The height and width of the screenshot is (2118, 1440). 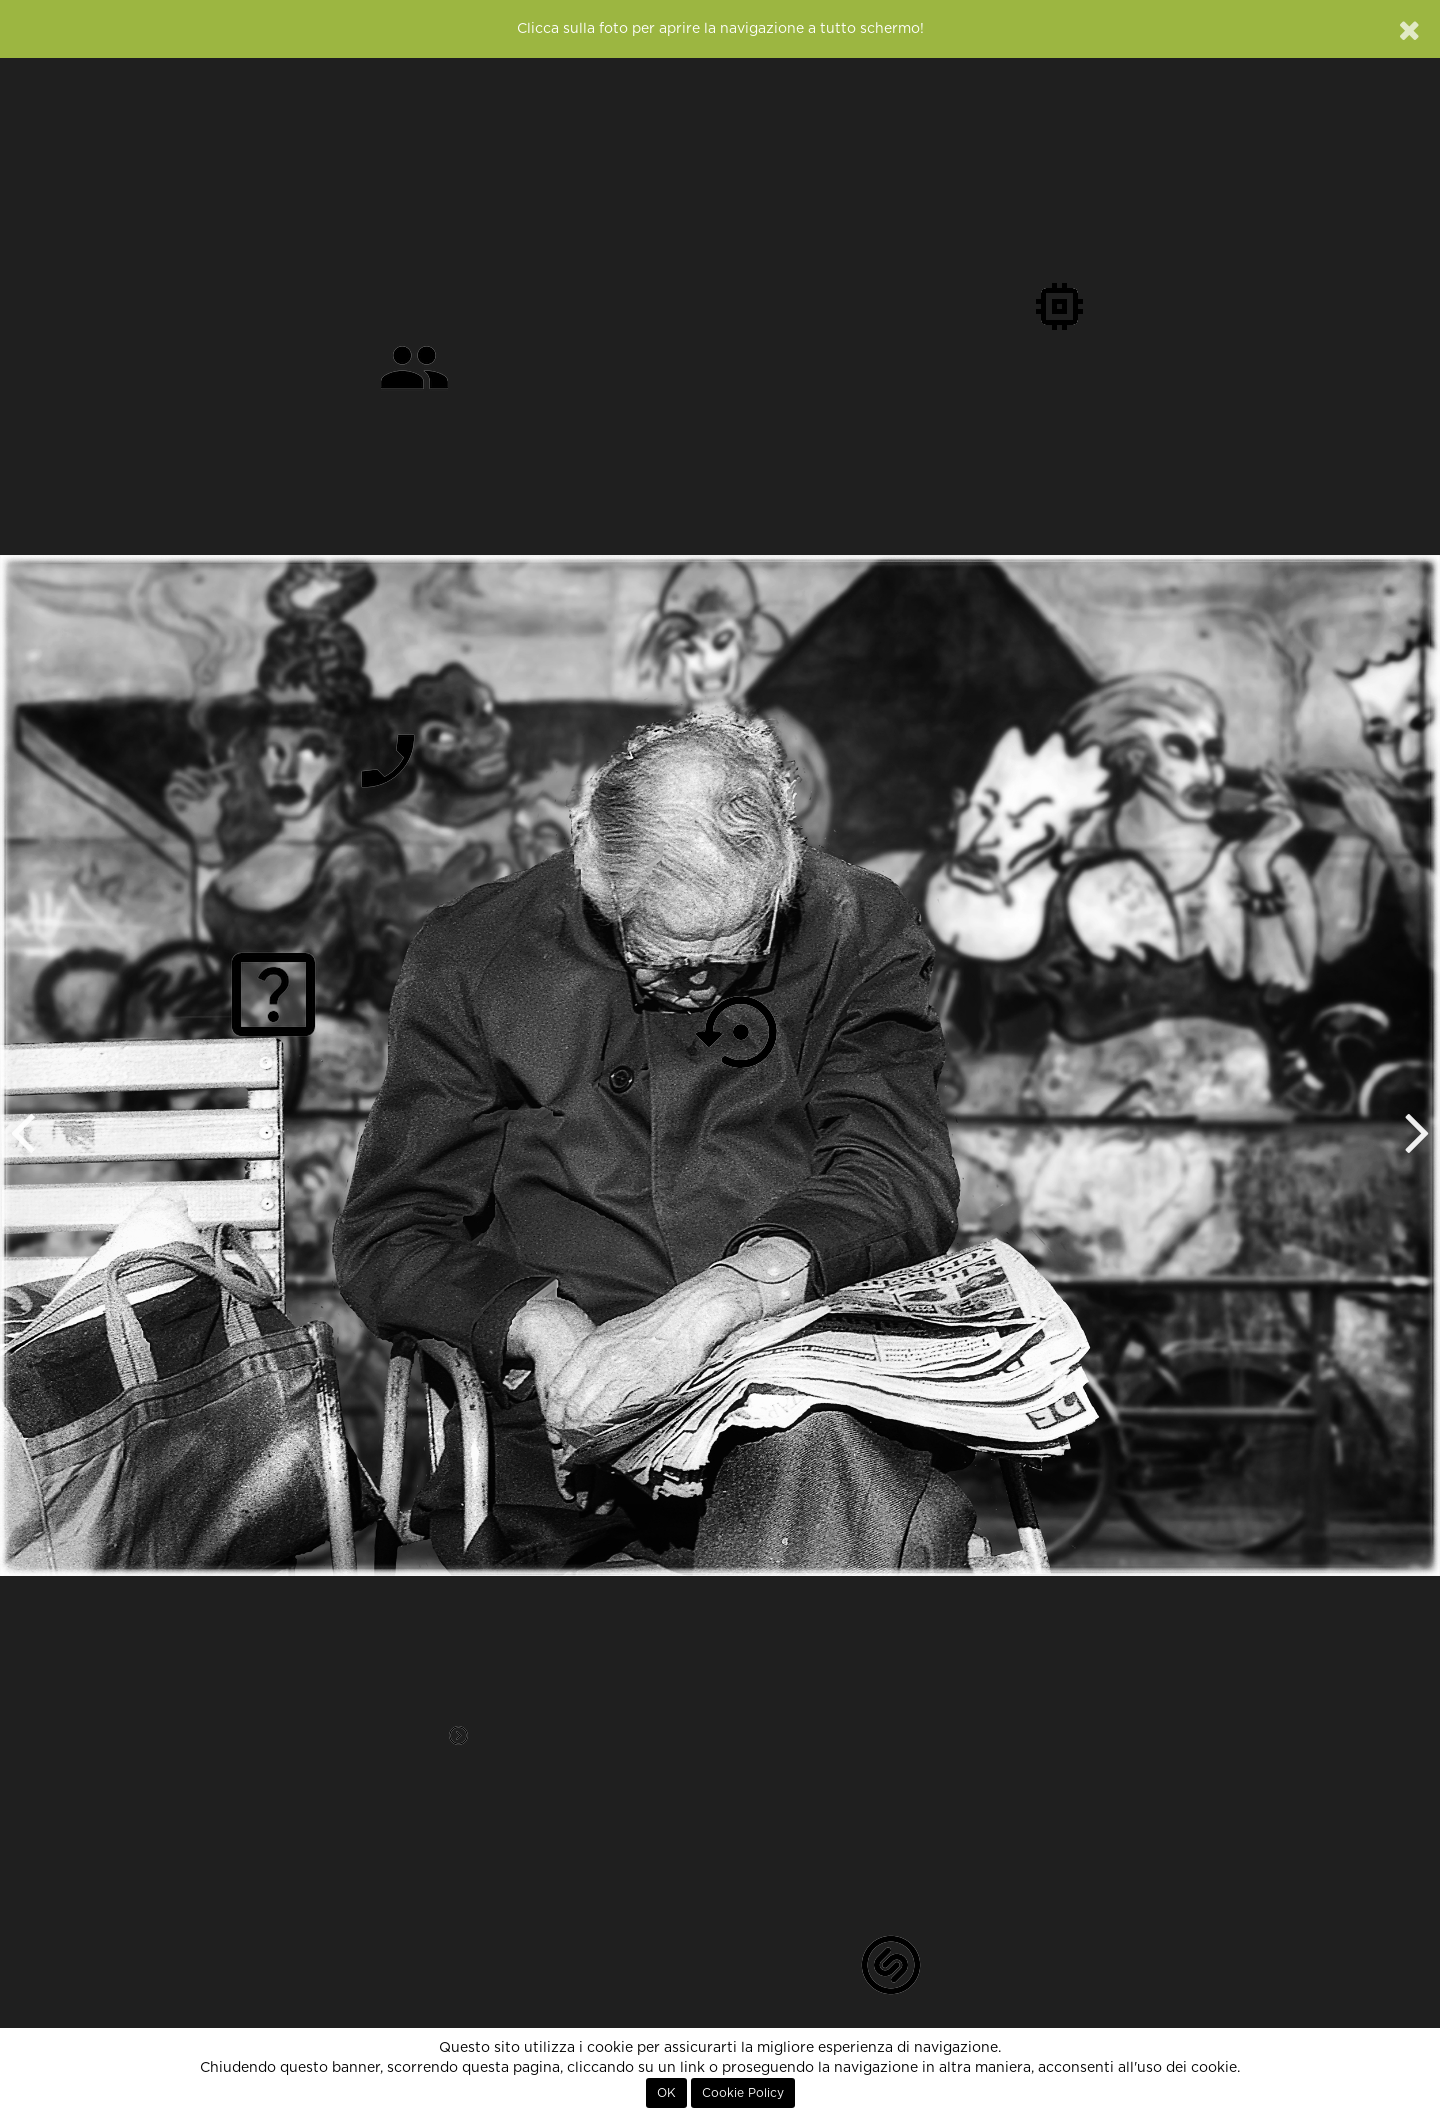 What do you see at coordinates (891, 1965) in the screenshot?
I see `identify a song with Shazam` at bounding box center [891, 1965].